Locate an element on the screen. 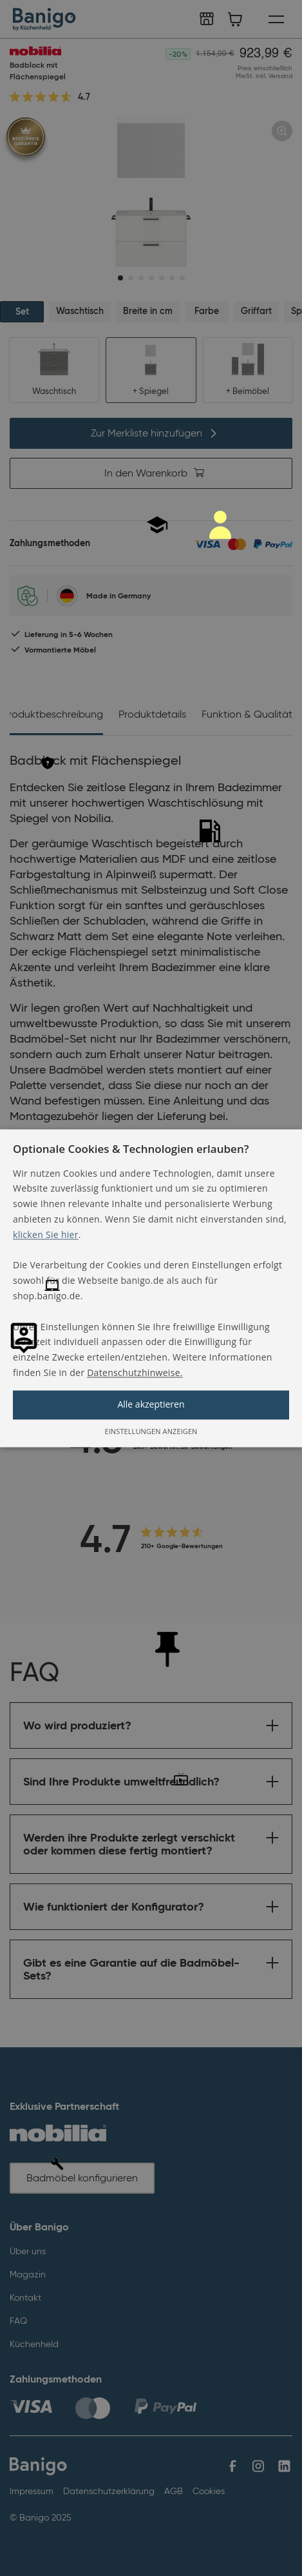 Image resolution: width=302 pixels, height=2576 pixels. access education or school-related content is located at coordinates (157, 525).